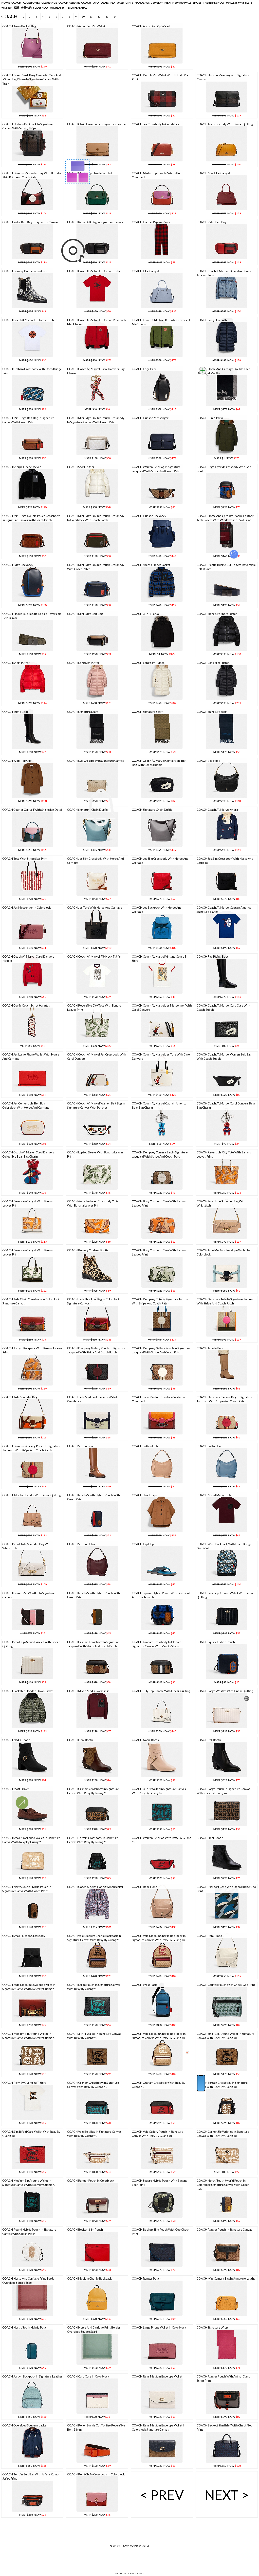 Image resolution: width=259 pixels, height=2576 pixels. Describe the element at coordinates (203, 371) in the screenshot. I see `zoom to fit content within the visible area` at that location.